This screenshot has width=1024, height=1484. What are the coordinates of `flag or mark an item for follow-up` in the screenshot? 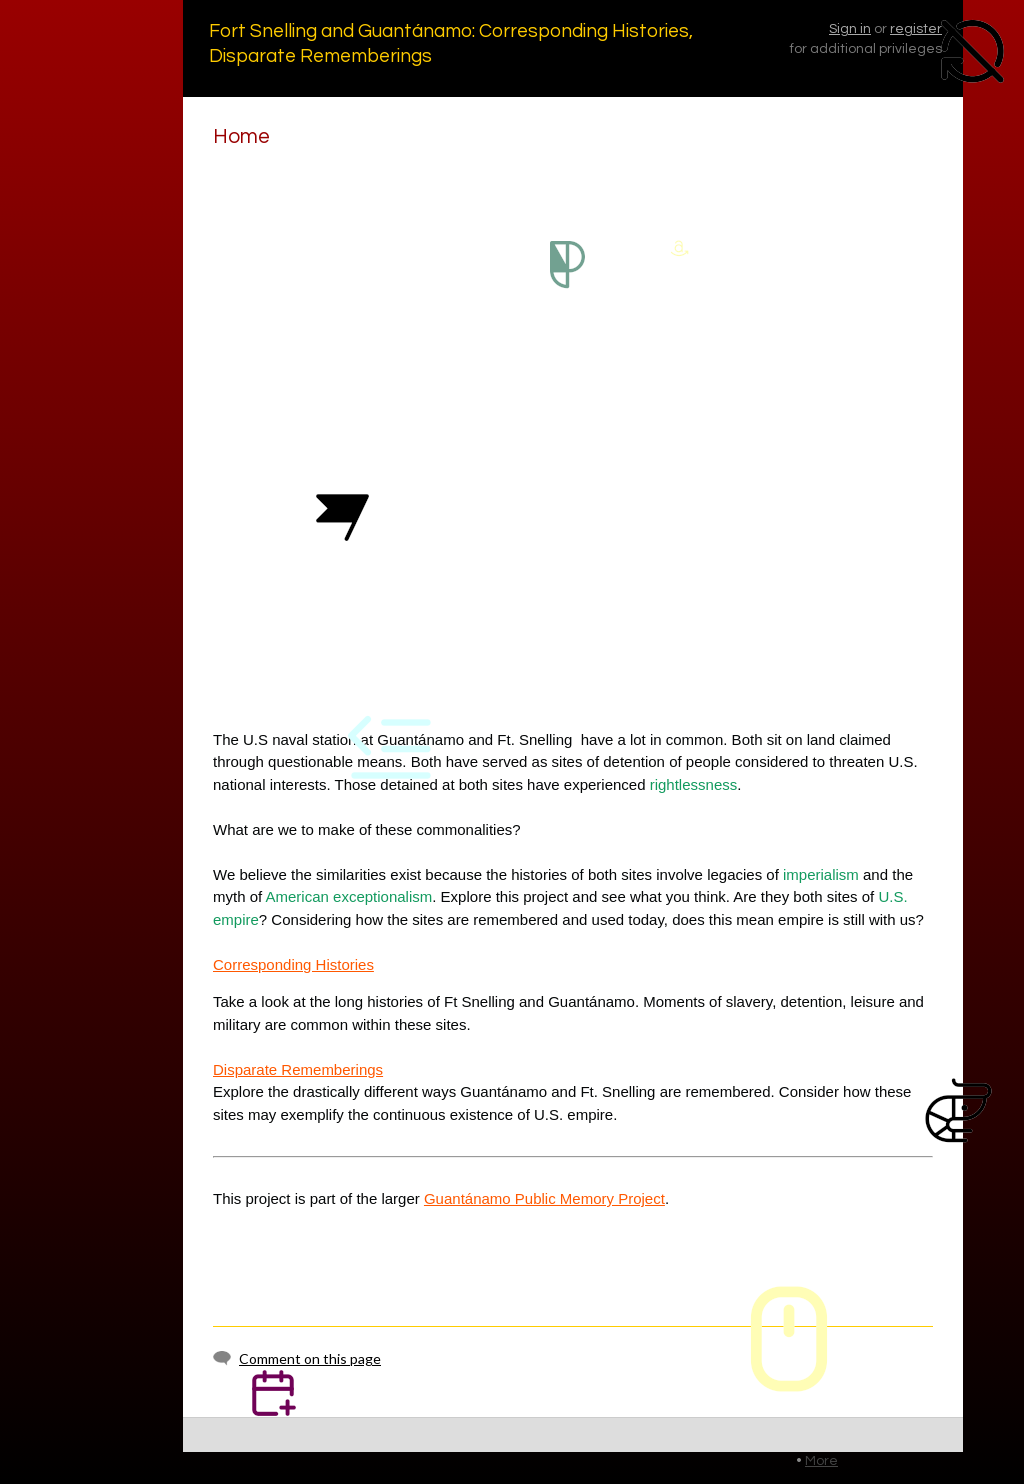 It's located at (340, 514).